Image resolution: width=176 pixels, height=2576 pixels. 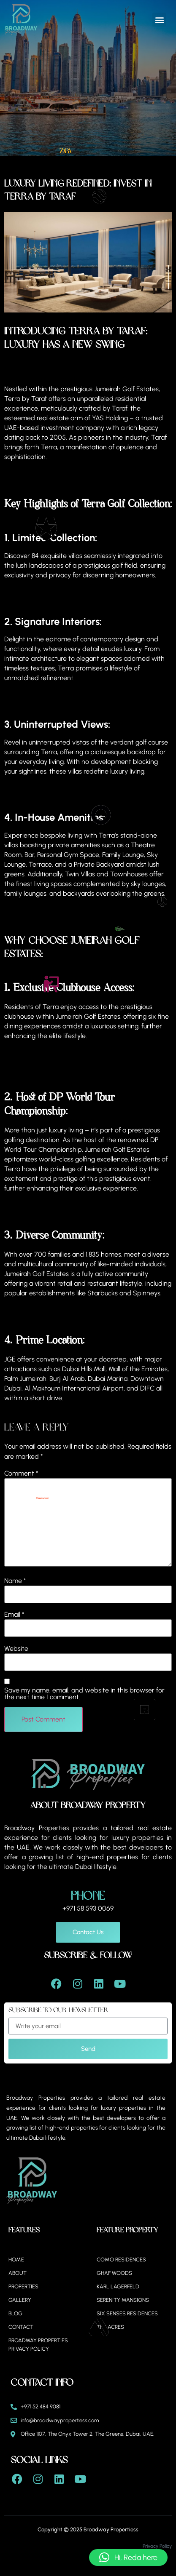 What do you see at coordinates (66, 151) in the screenshot?
I see `visit the Zara website or app` at bounding box center [66, 151].